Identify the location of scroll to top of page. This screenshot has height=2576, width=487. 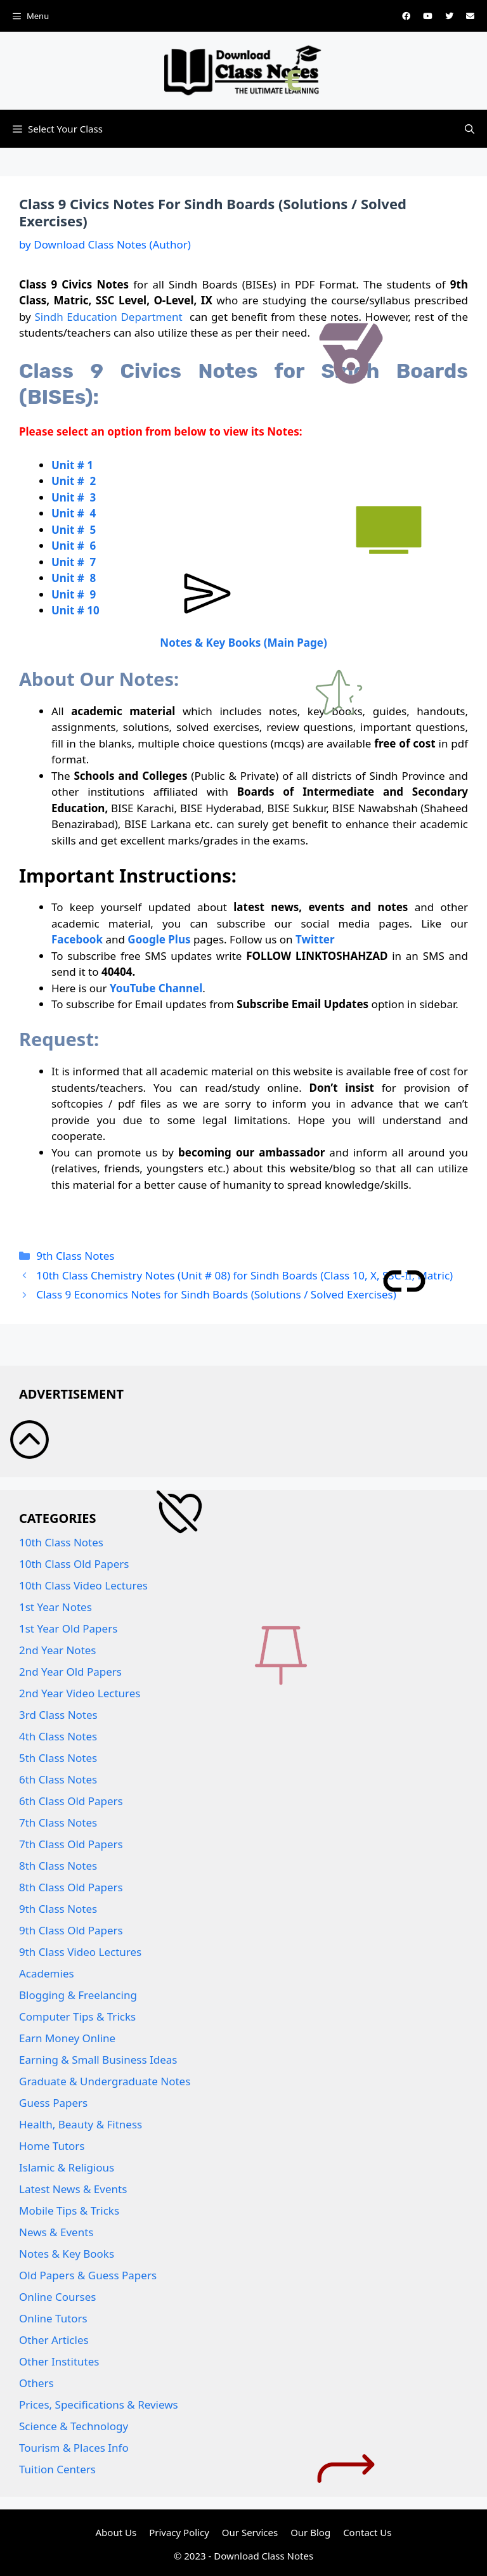
(29, 1439).